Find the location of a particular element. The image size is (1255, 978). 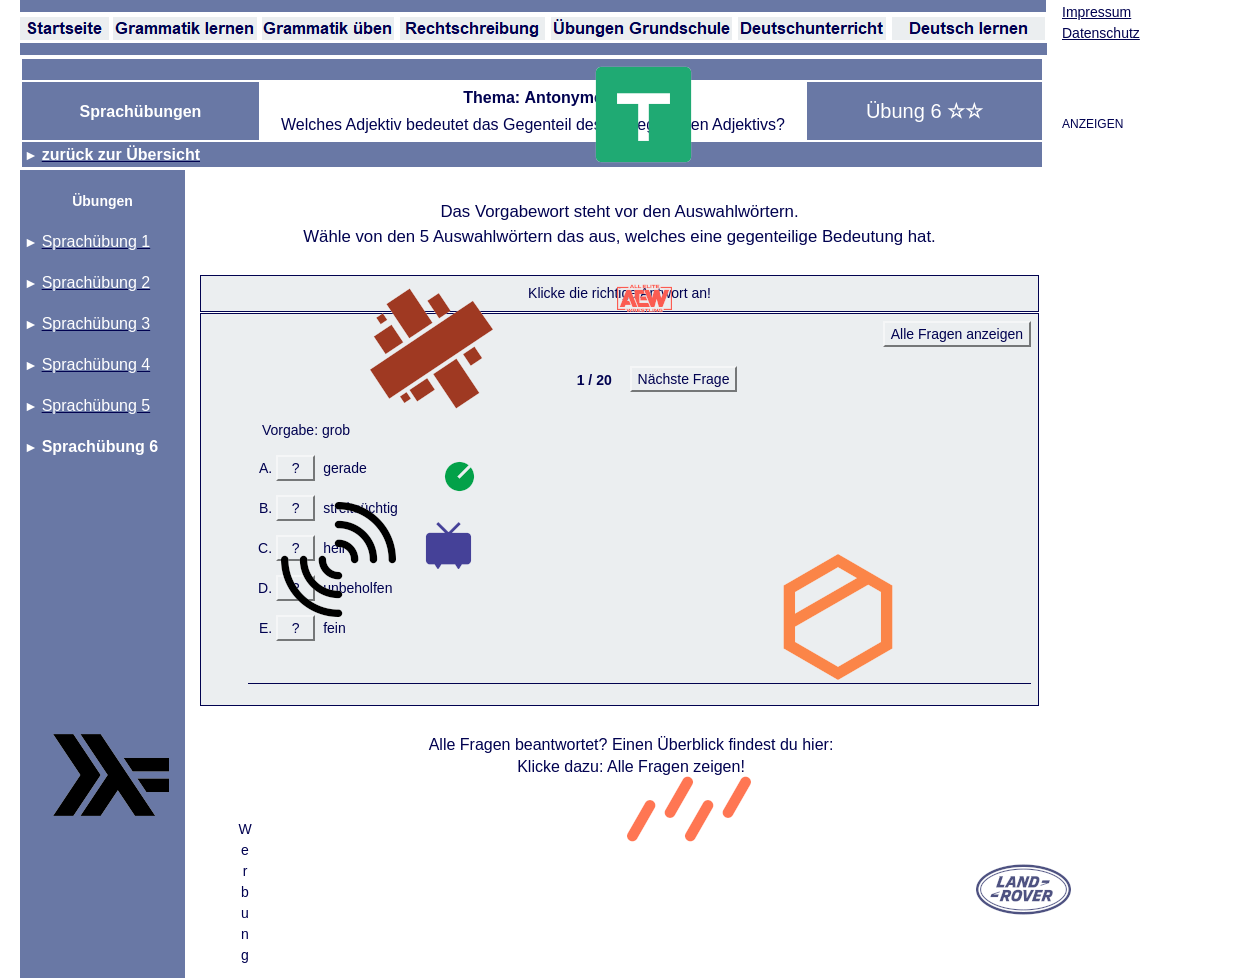

drizzle ORM logo is located at coordinates (689, 809).